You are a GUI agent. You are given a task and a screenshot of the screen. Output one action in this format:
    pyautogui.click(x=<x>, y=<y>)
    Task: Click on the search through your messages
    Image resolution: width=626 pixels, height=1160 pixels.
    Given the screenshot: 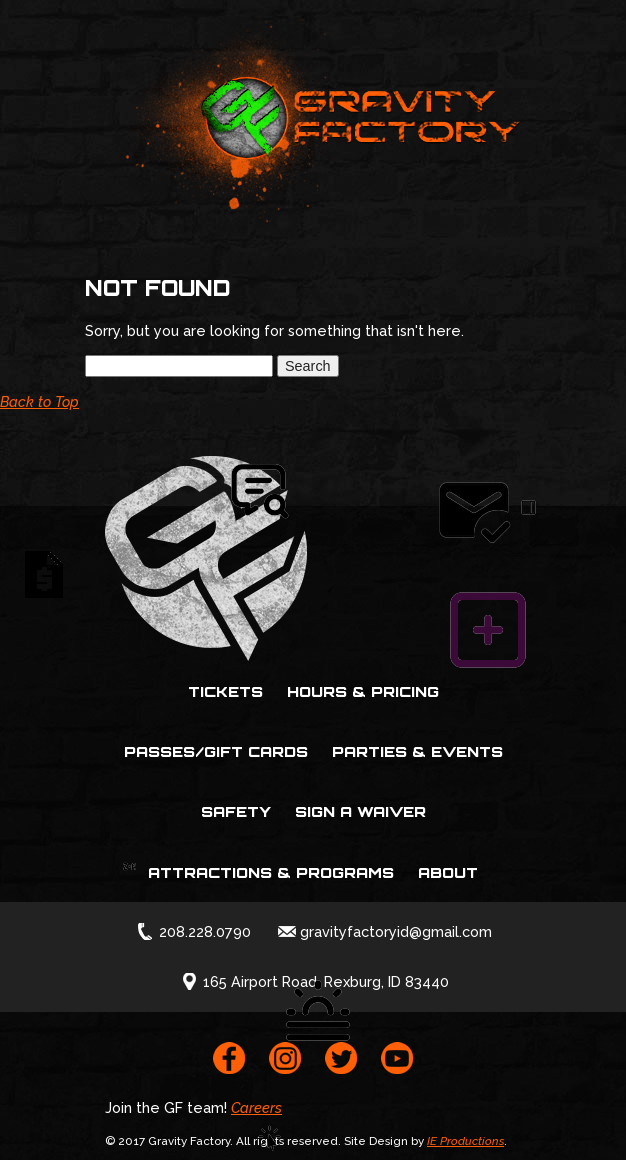 What is the action you would take?
    pyautogui.click(x=258, y=488)
    